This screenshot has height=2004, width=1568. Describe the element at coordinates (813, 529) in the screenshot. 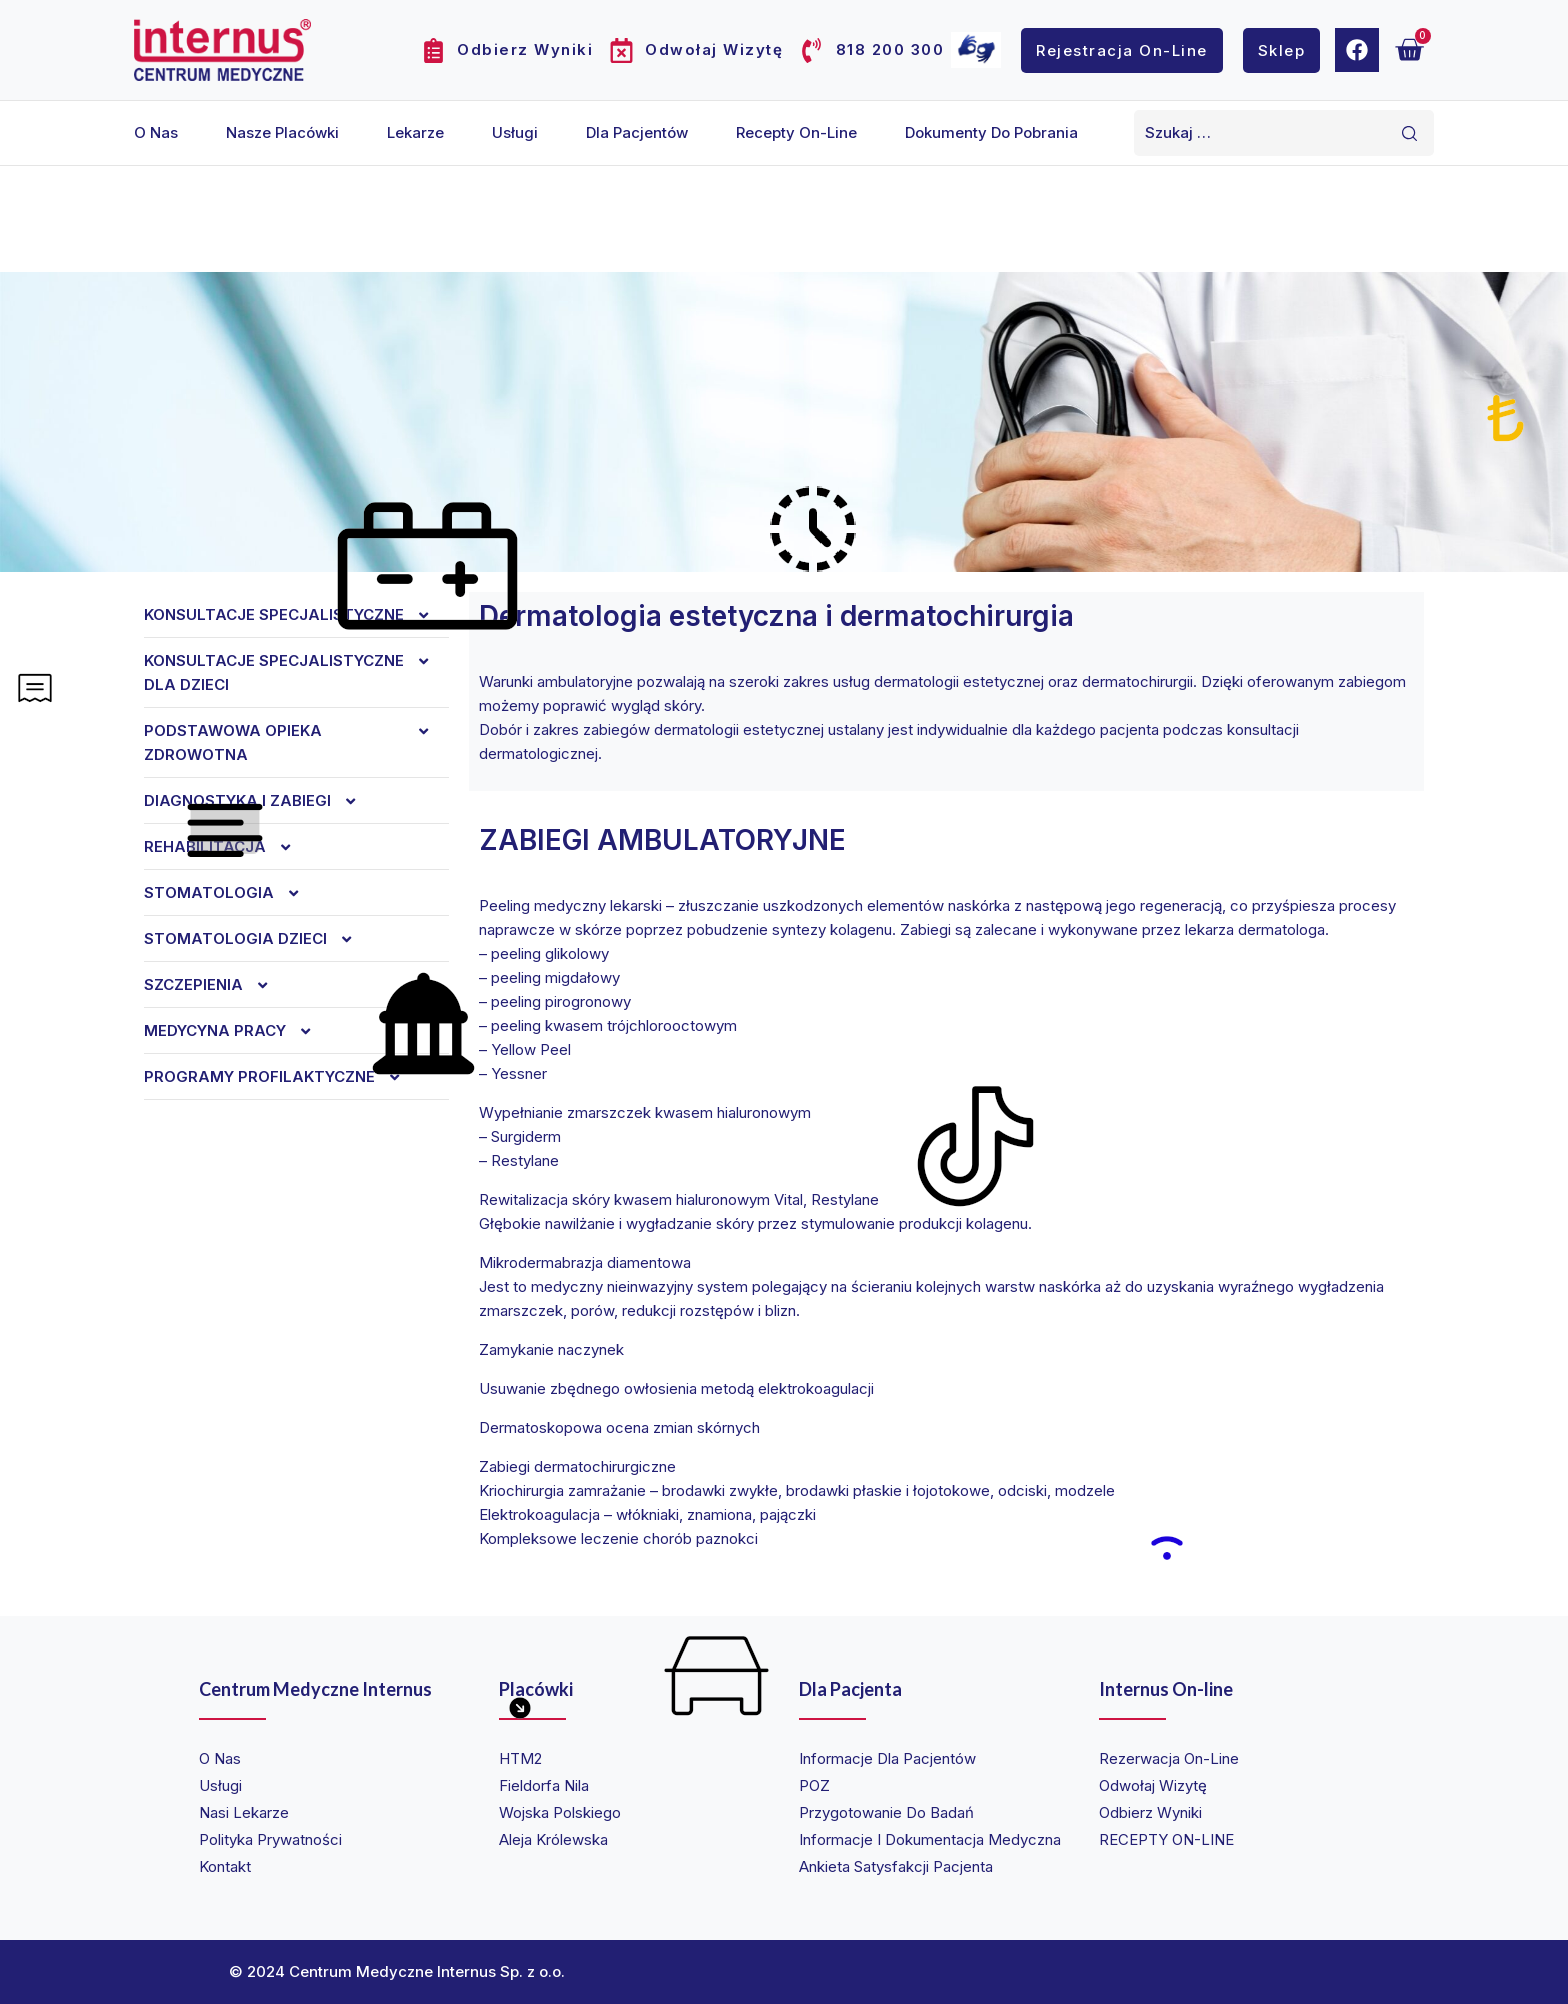

I see `toggle history tracking off` at that location.